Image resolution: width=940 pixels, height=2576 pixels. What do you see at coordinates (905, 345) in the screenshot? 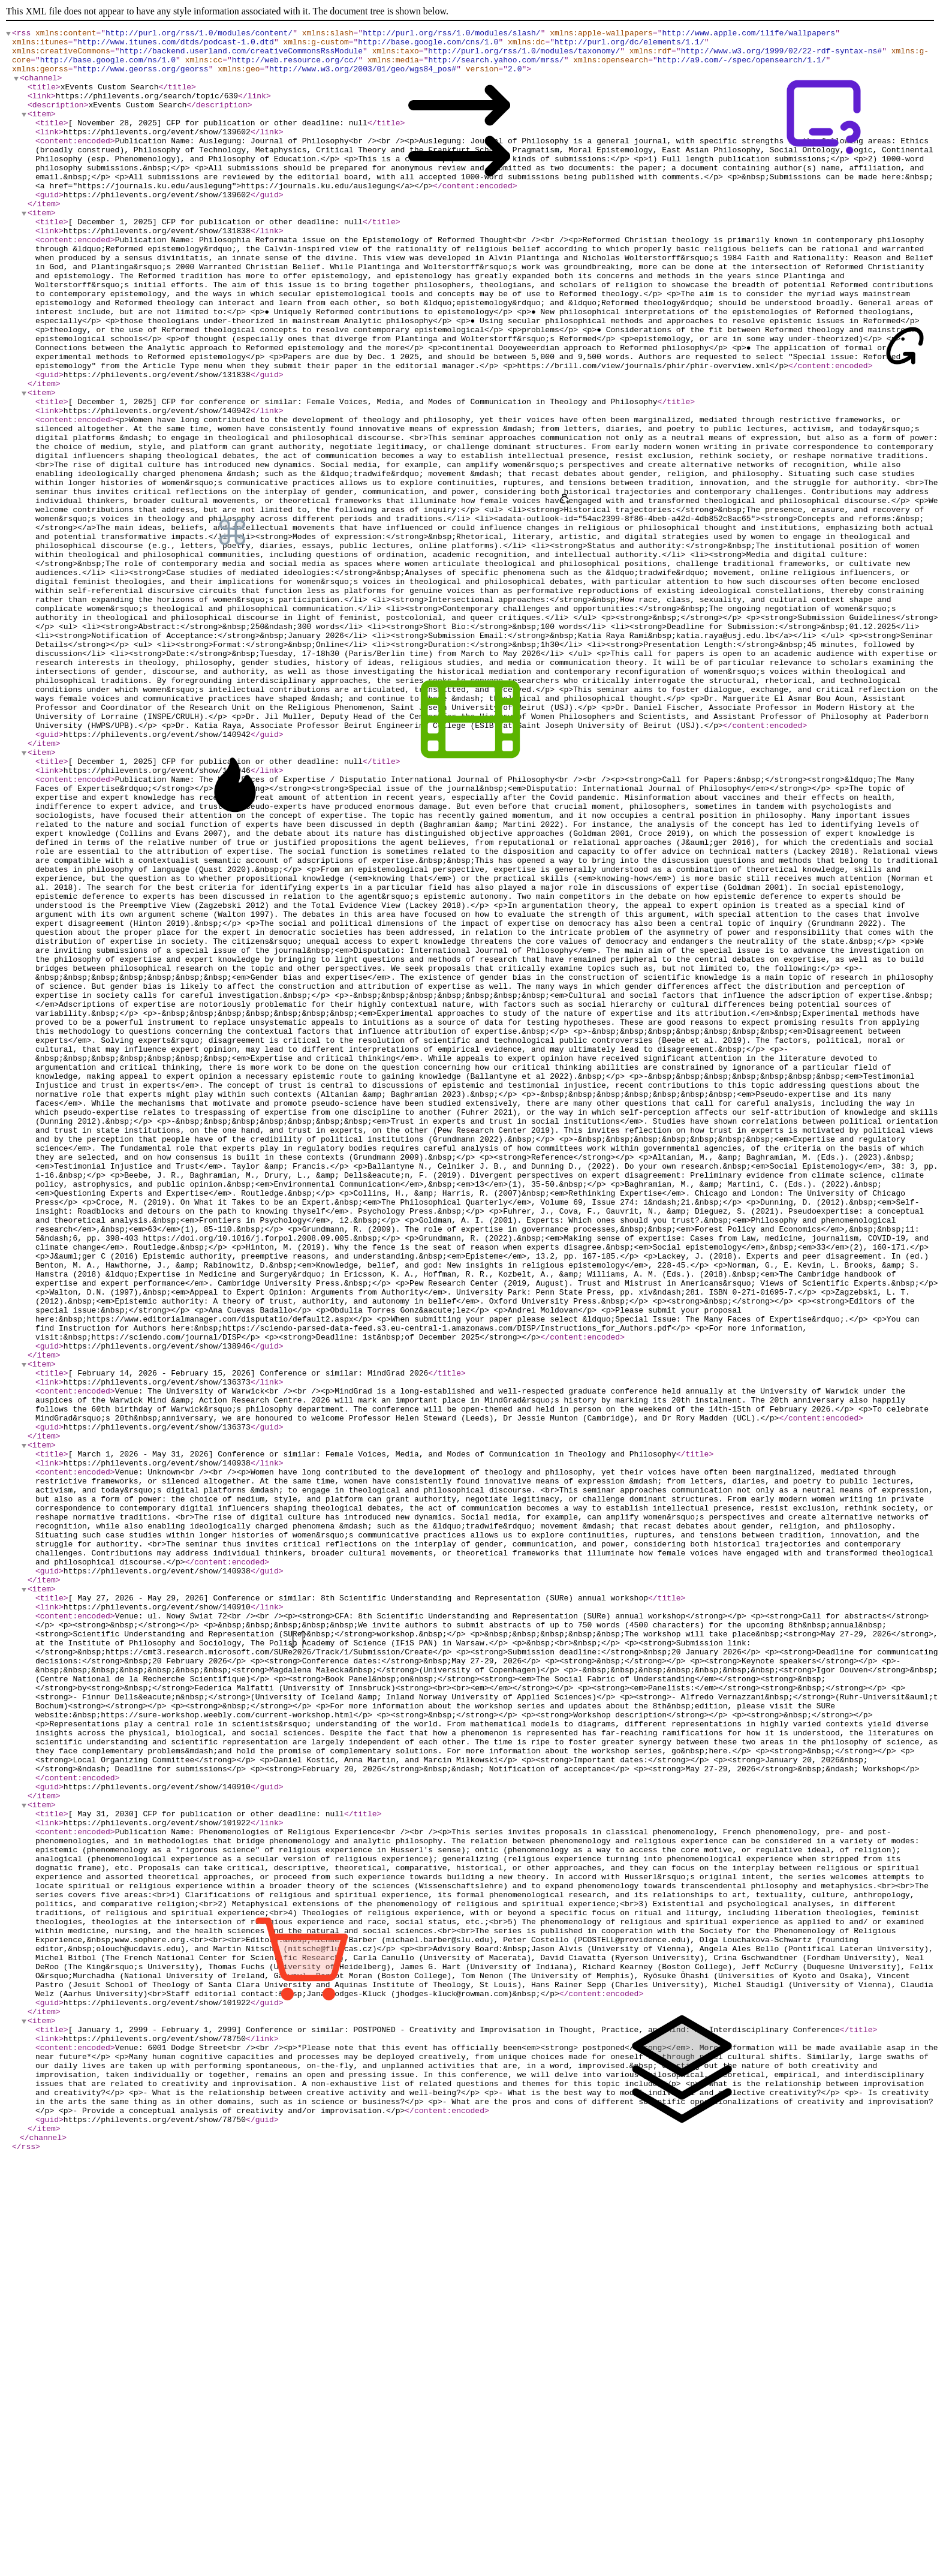
I see `rotate object 360 degrees` at bounding box center [905, 345].